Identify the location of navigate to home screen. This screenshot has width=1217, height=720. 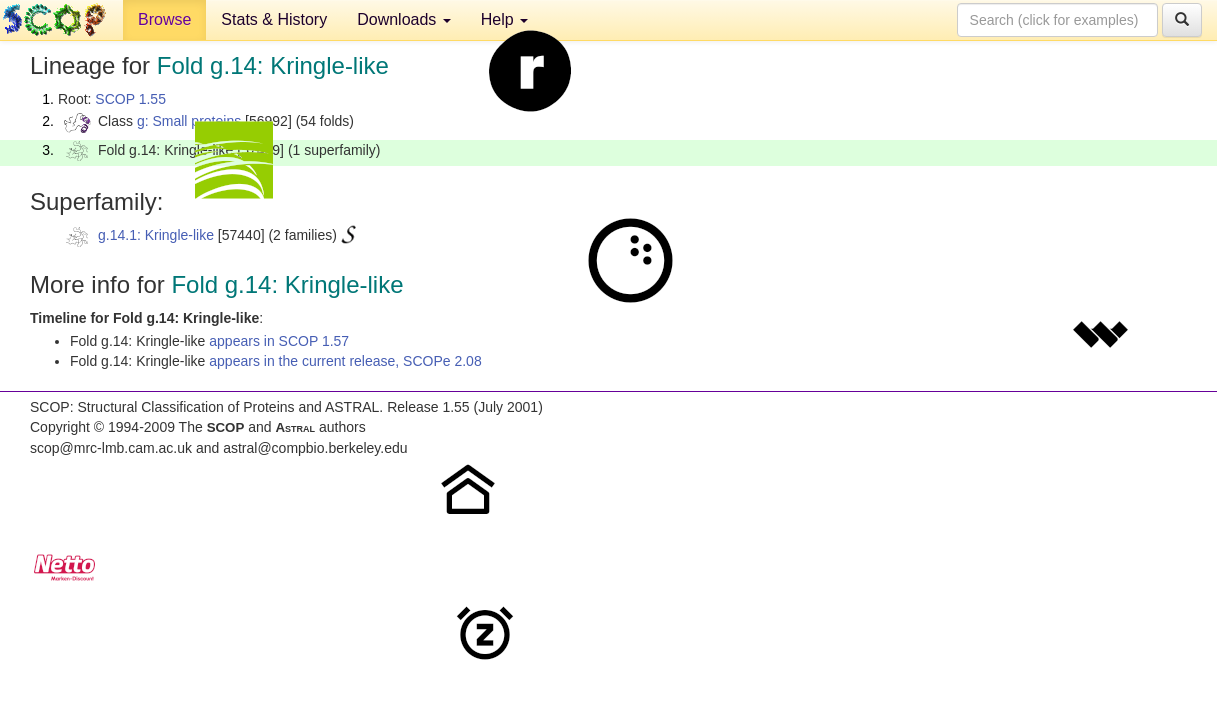
(468, 490).